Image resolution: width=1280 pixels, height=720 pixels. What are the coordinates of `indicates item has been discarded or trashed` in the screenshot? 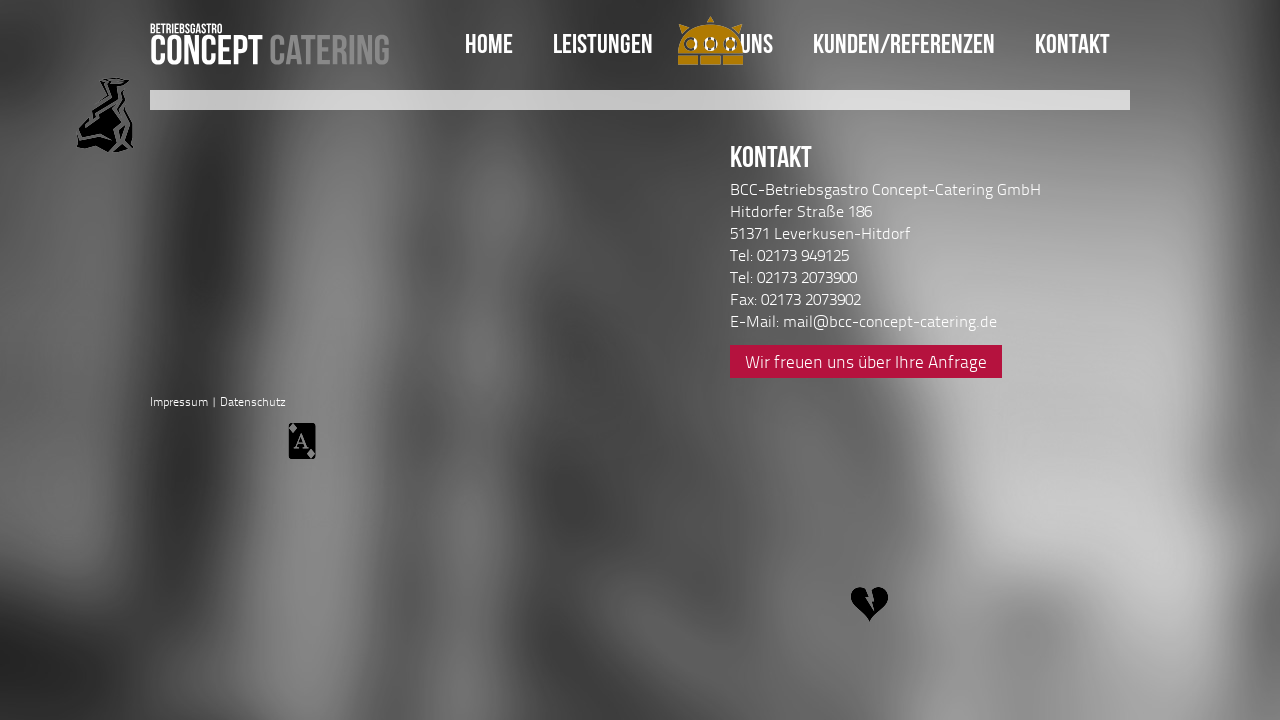 It's located at (105, 115).